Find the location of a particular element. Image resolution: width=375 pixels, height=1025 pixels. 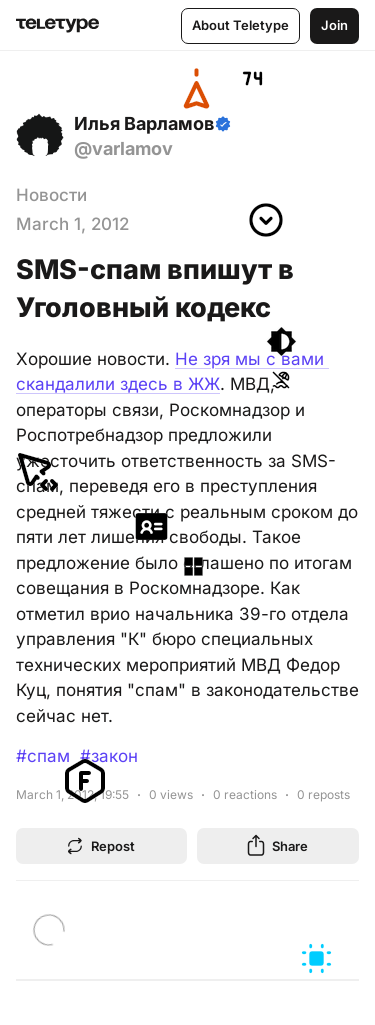

view profile or account details is located at coordinates (151, 526).